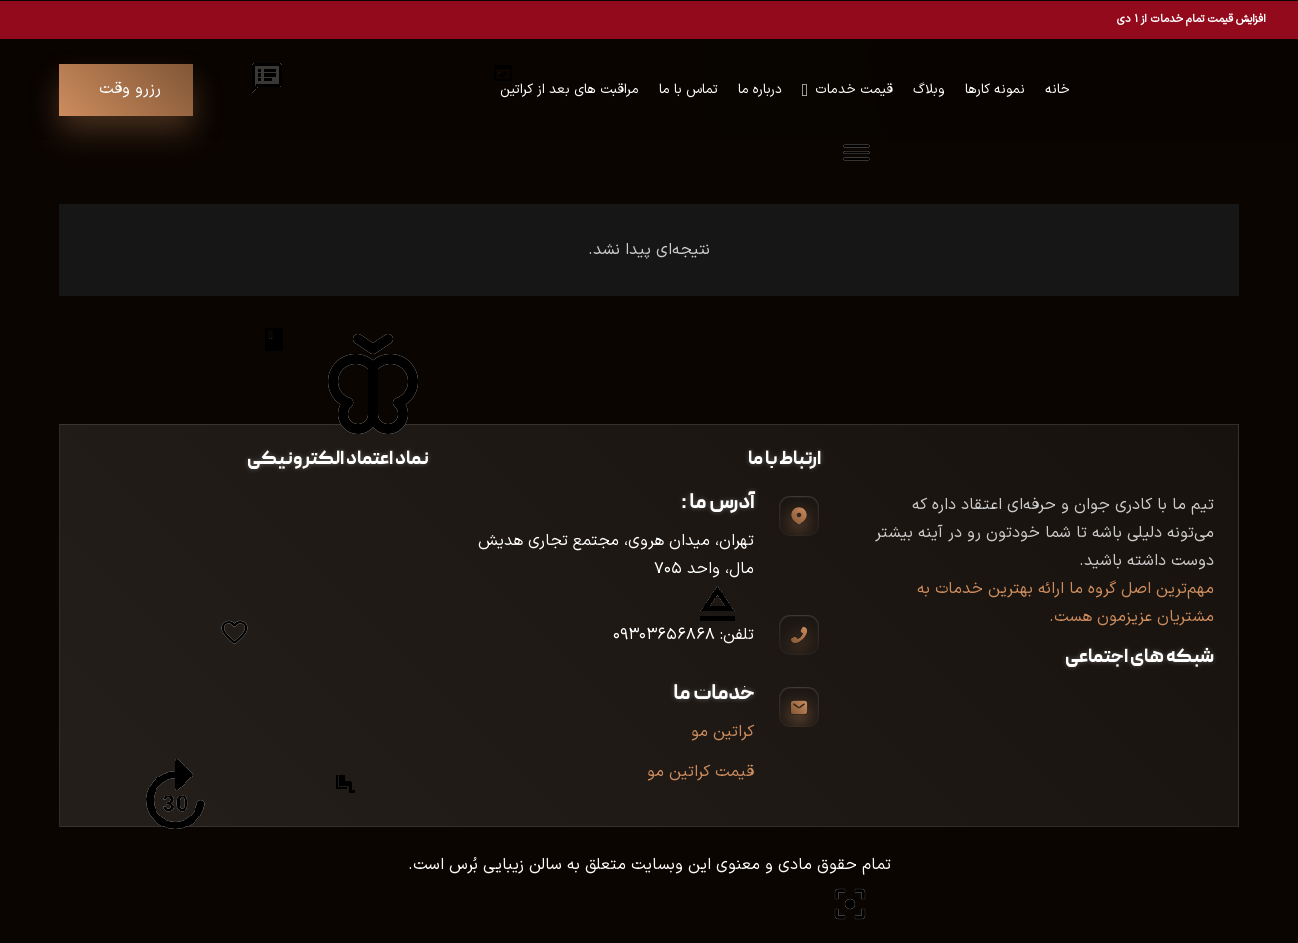  I want to click on open navigation menu, so click(856, 152).